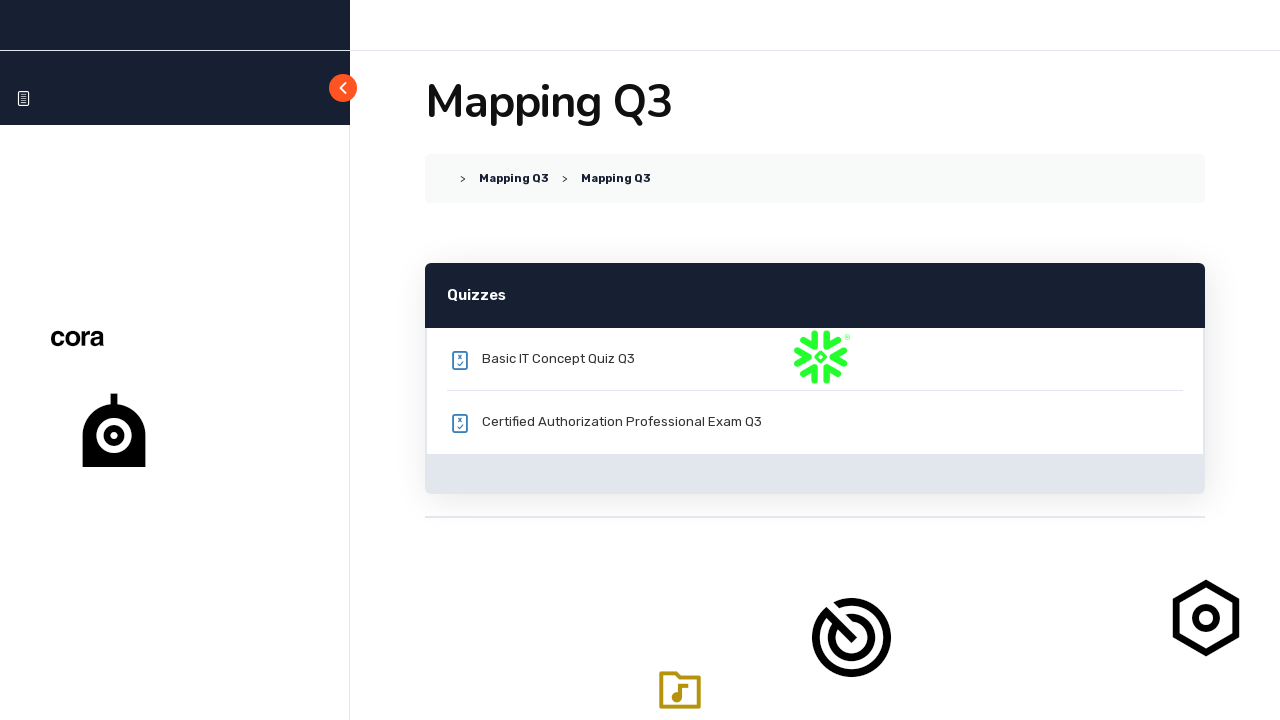  What do you see at coordinates (77, 338) in the screenshot?
I see `Cora brand logo` at bounding box center [77, 338].